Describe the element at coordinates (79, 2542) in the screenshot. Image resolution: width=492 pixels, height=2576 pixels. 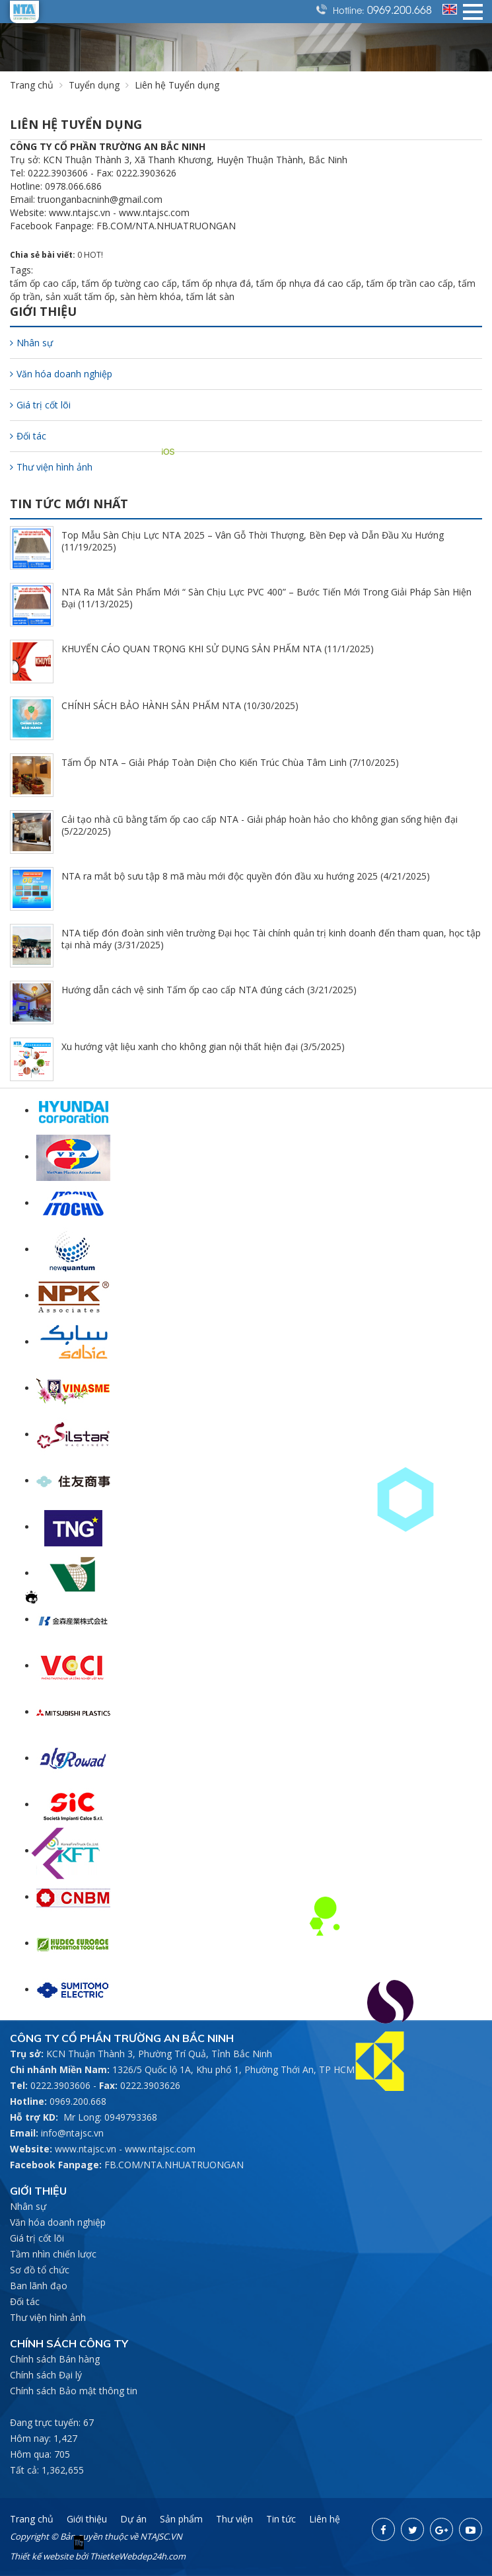
I see `eleventy (11ty) static site generator logo` at that location.